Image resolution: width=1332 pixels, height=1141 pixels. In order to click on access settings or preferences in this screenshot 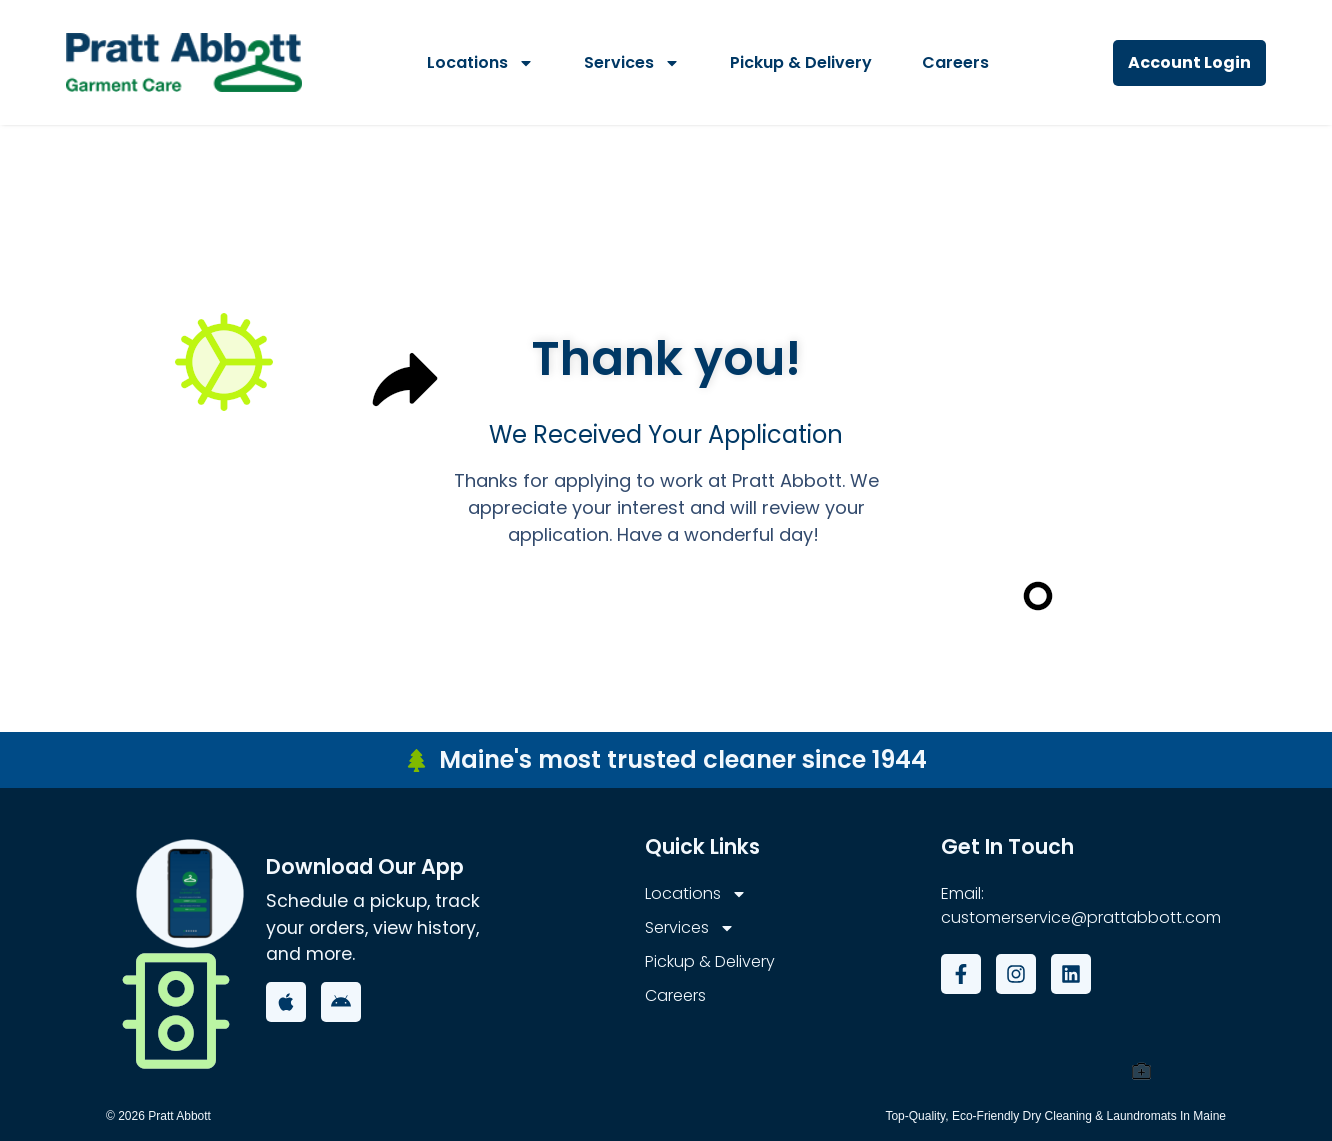, I will do `click(224, 362)`.